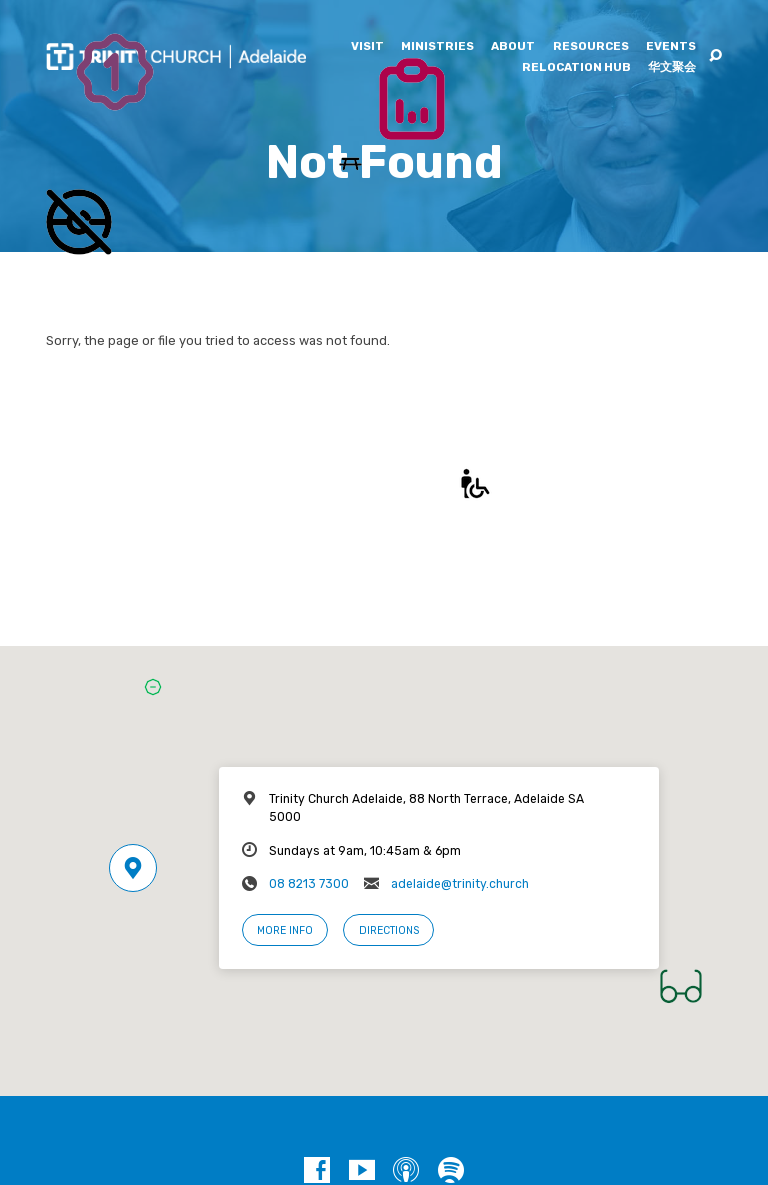 This screenshot has width=768, height=1185. I want to click on view clipboard with data or statistics, so click(412, 99).